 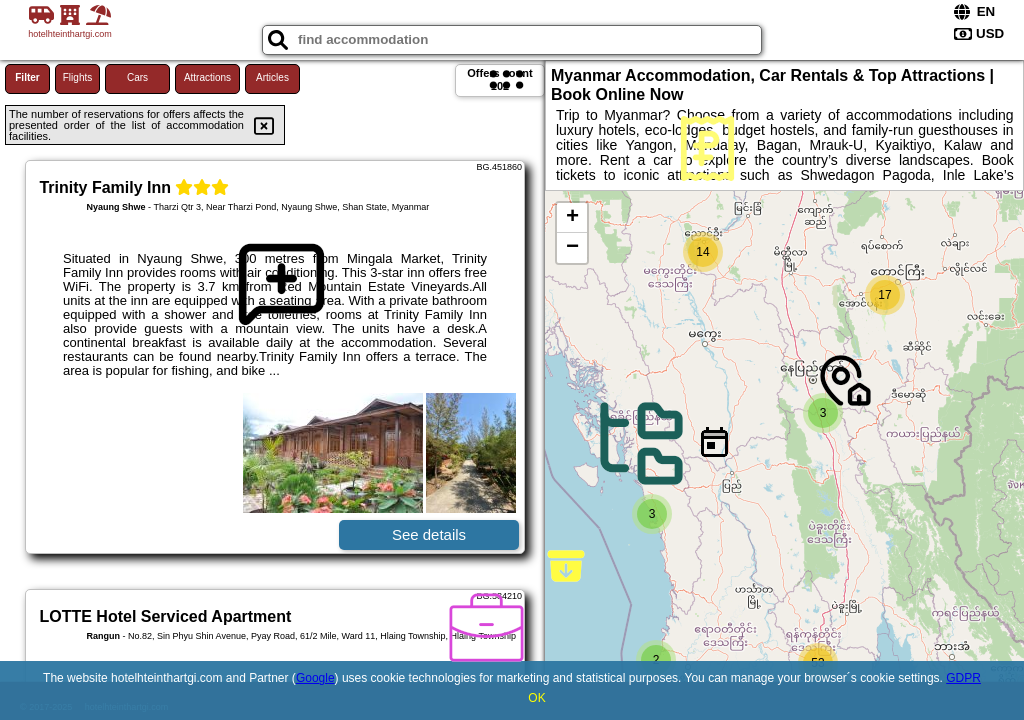 What do you see at coordinates (707, 148) in the screenshot?
I see `view receipt or transaction in russian rubles` at bounding box center [707, 148].